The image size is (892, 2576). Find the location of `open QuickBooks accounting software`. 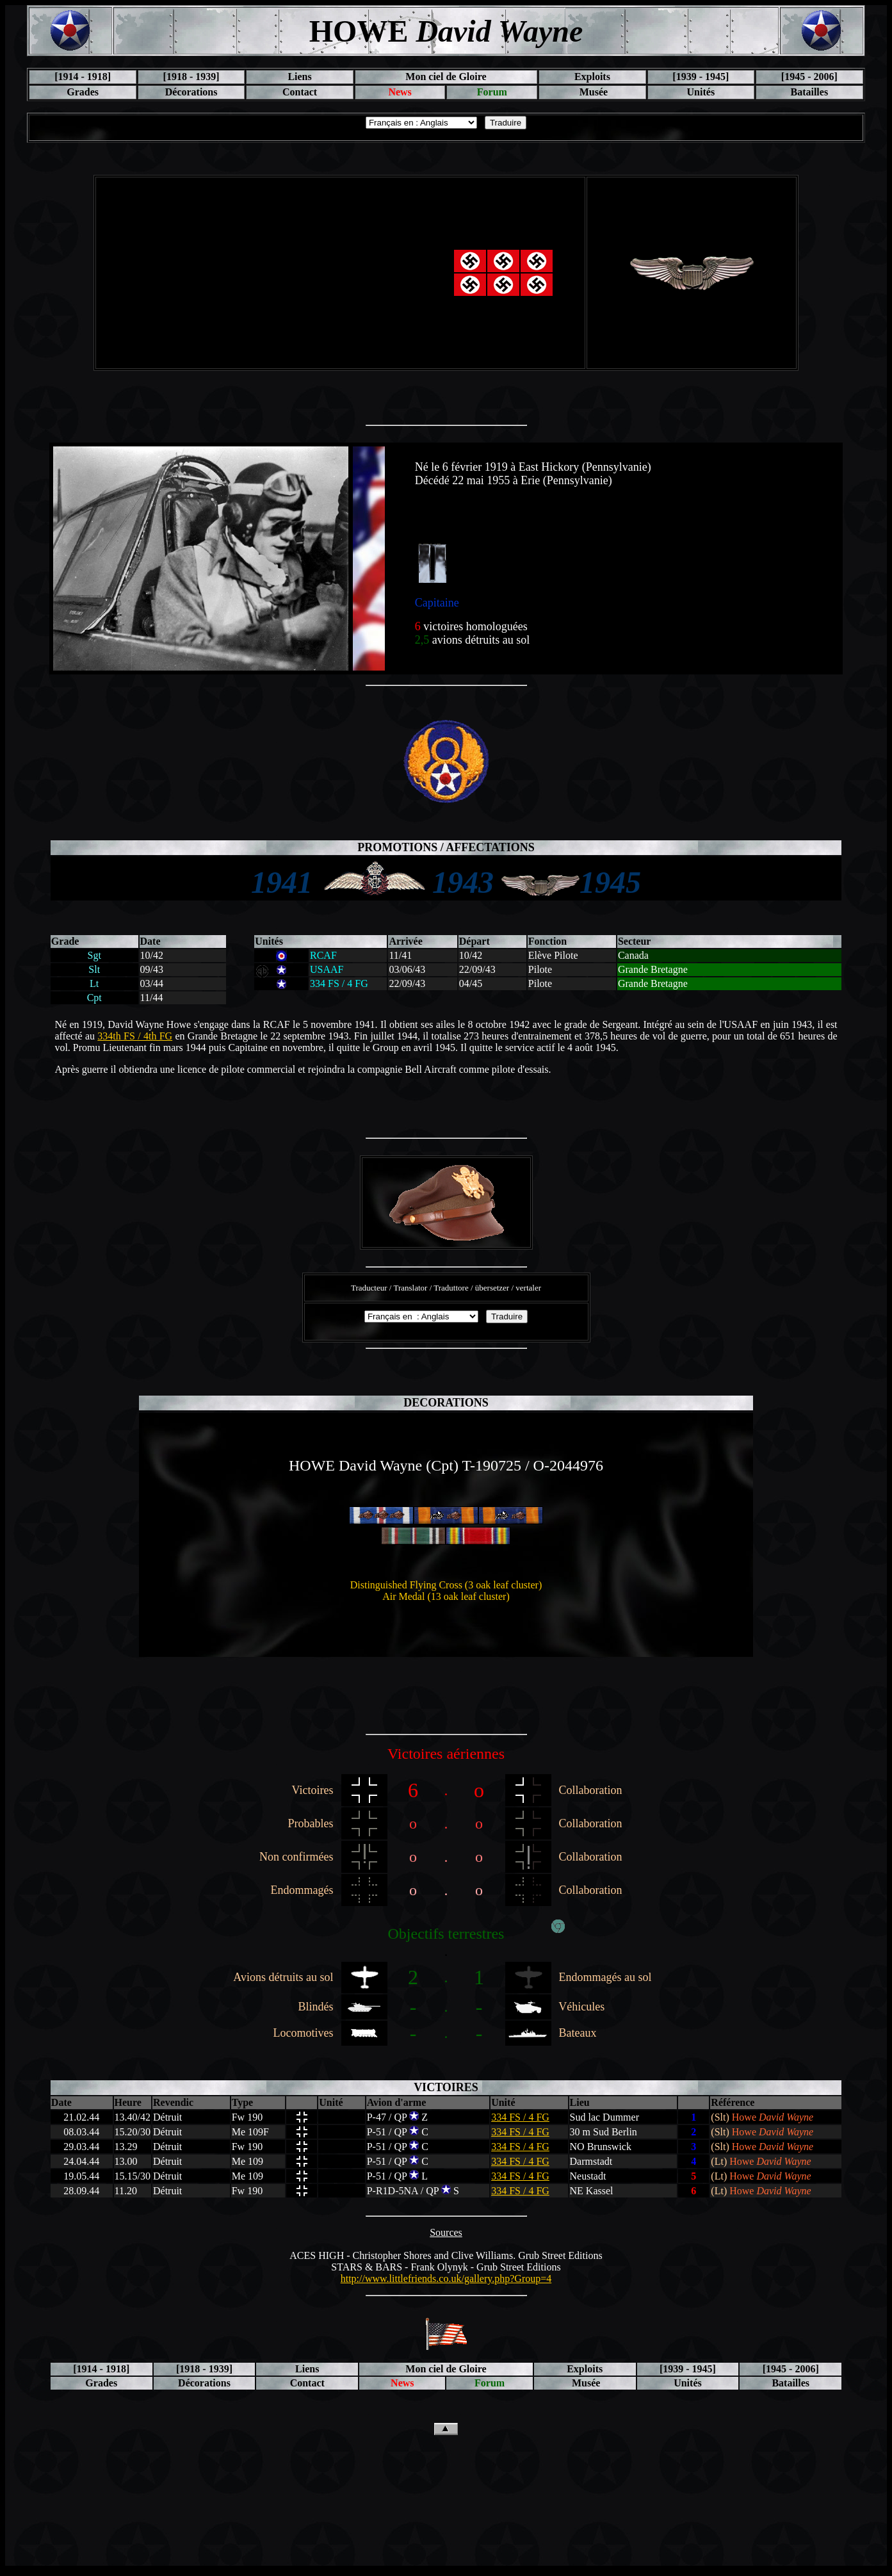

open QuickBooks accounting software is located at coordinates (262, 971).